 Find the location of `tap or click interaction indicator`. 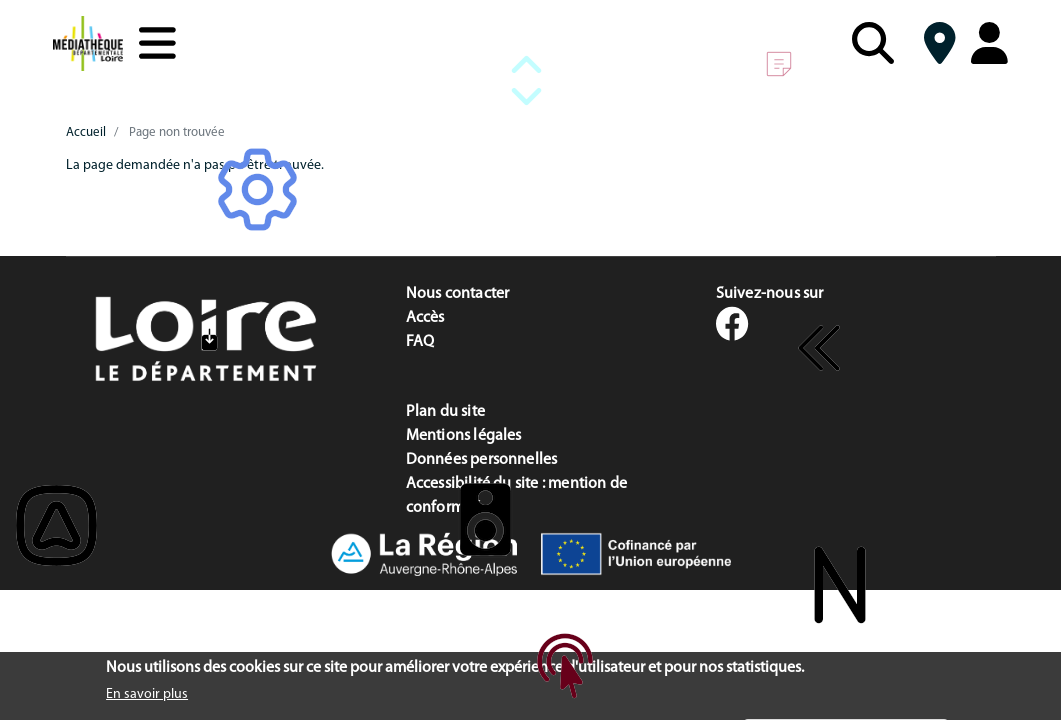

tap or click interaction indicator is located at coordinates (565, 666).